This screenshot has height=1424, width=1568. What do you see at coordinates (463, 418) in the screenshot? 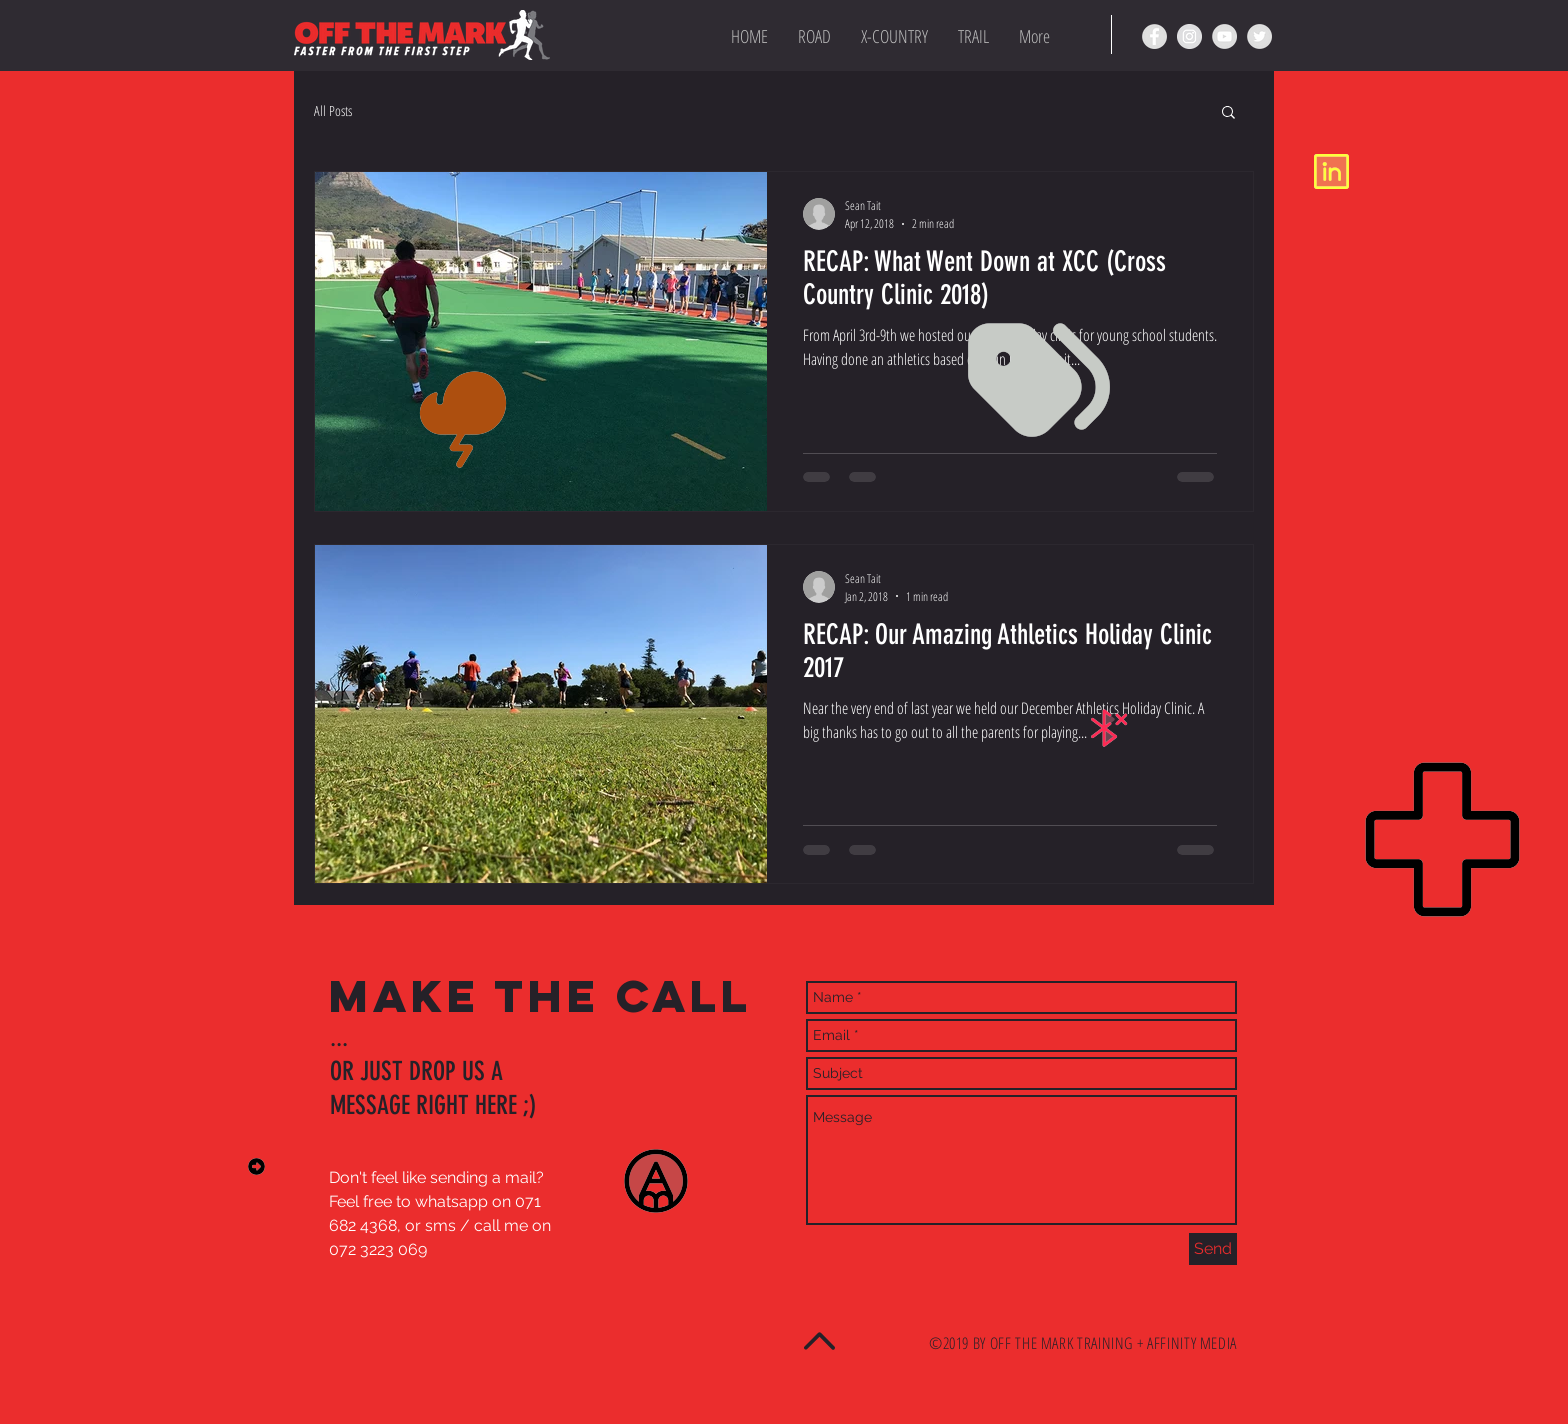
I see `indicates thunderstorm or severe weather conditions` at bounding box center [463, 418].